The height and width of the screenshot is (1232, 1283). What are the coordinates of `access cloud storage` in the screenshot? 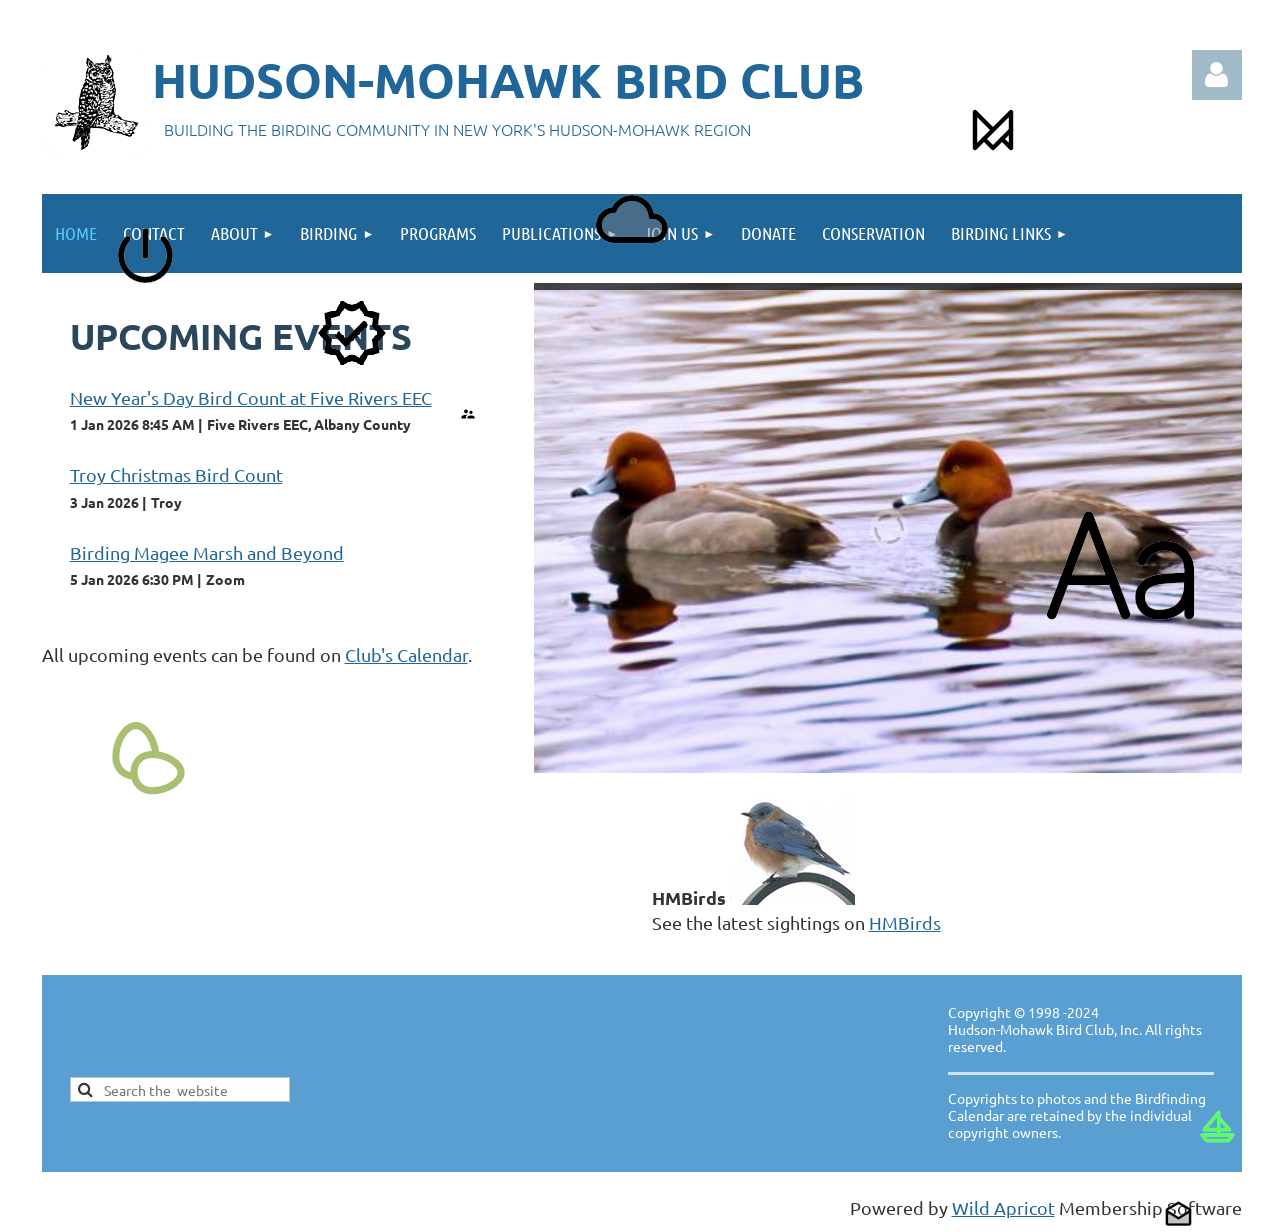 It's located at (632, 219).